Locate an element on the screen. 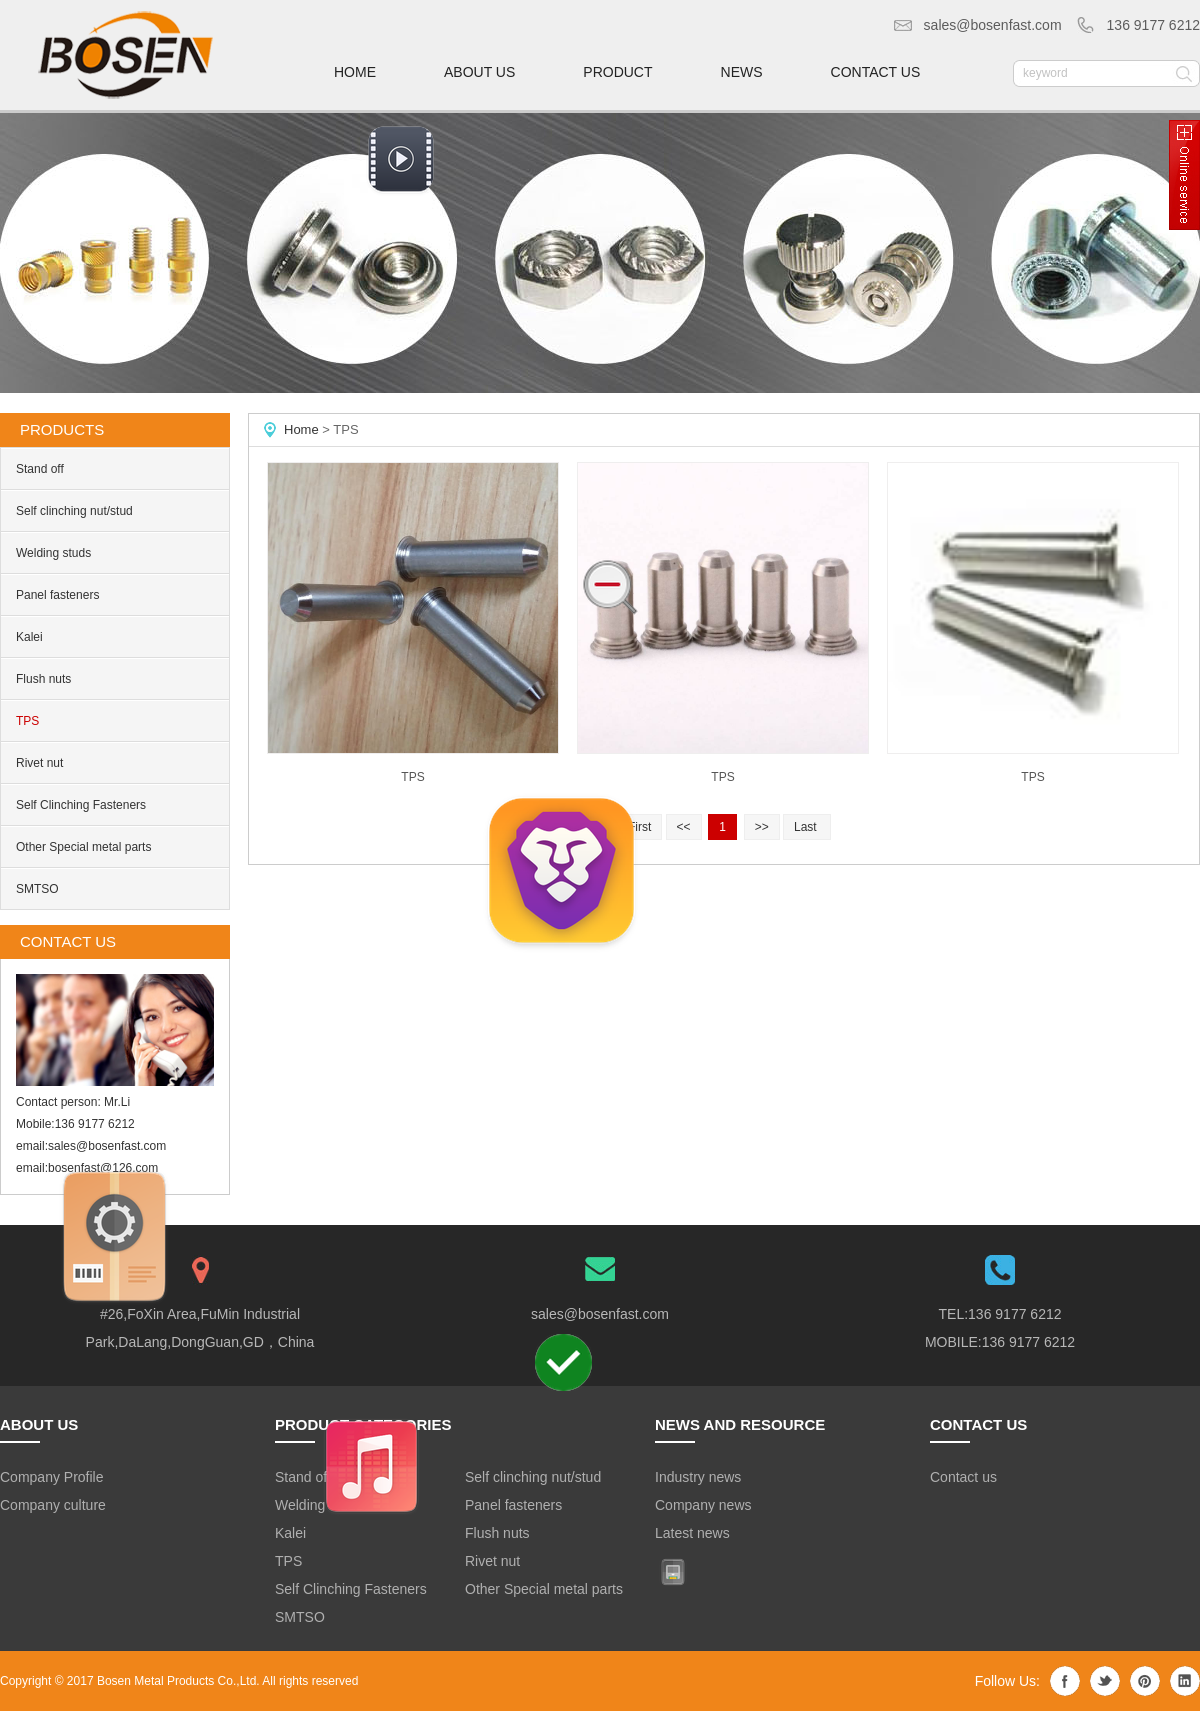 Image resolution: width=1200 pixels, height=1711 pixels. confirm or approve an action is located at coordinates (563, 1362).